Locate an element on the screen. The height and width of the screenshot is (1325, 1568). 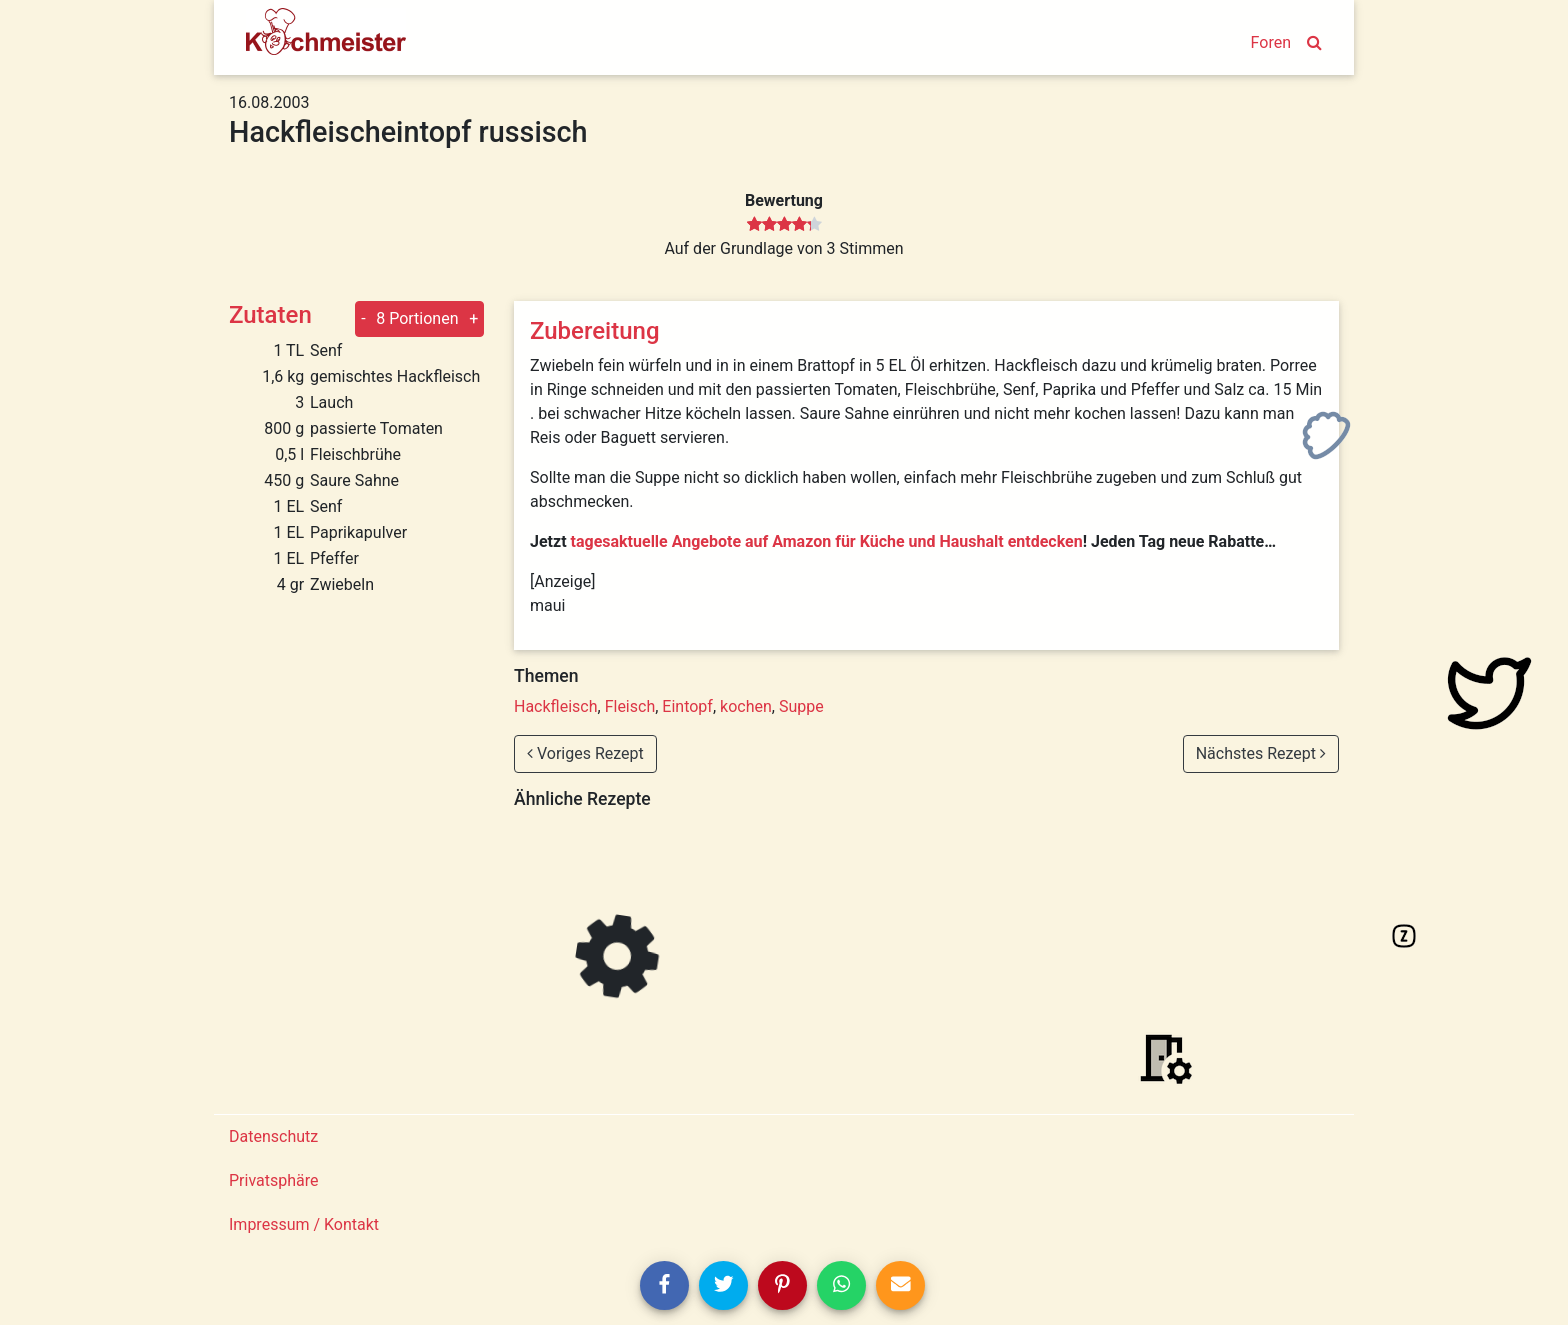
browse asian cuisine or dumpling restaurants is located at coordinates (1326, 435).